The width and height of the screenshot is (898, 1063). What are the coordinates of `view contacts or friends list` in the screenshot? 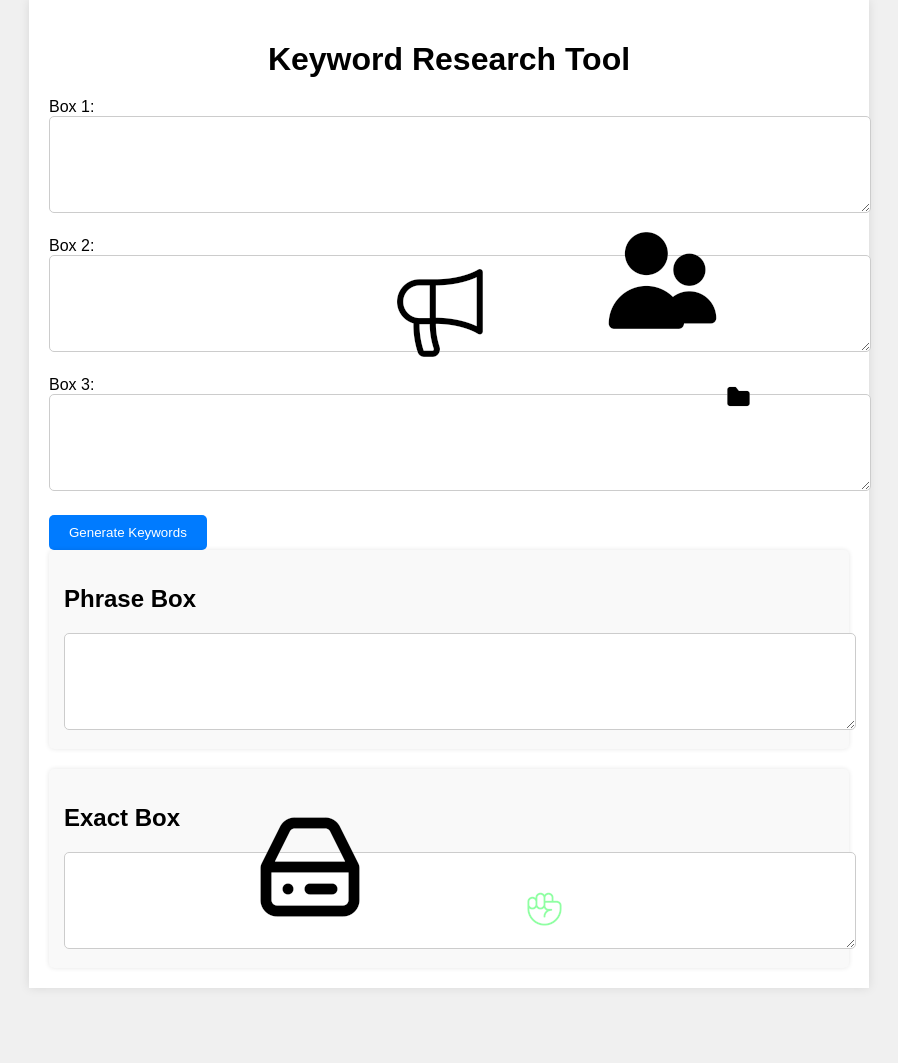 It's located at (662, 280).